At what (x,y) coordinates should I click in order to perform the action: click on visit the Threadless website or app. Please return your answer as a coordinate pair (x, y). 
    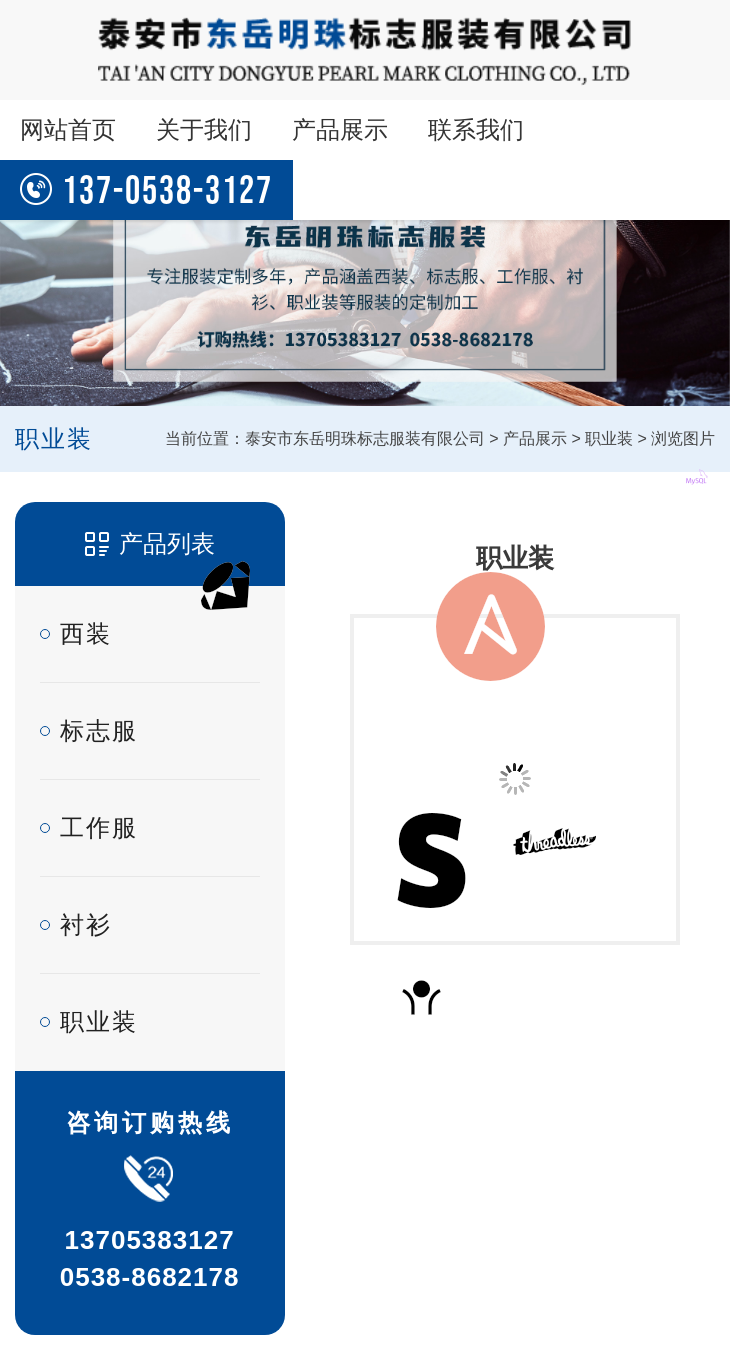
    Looking at the image, I should click on (554, 841).